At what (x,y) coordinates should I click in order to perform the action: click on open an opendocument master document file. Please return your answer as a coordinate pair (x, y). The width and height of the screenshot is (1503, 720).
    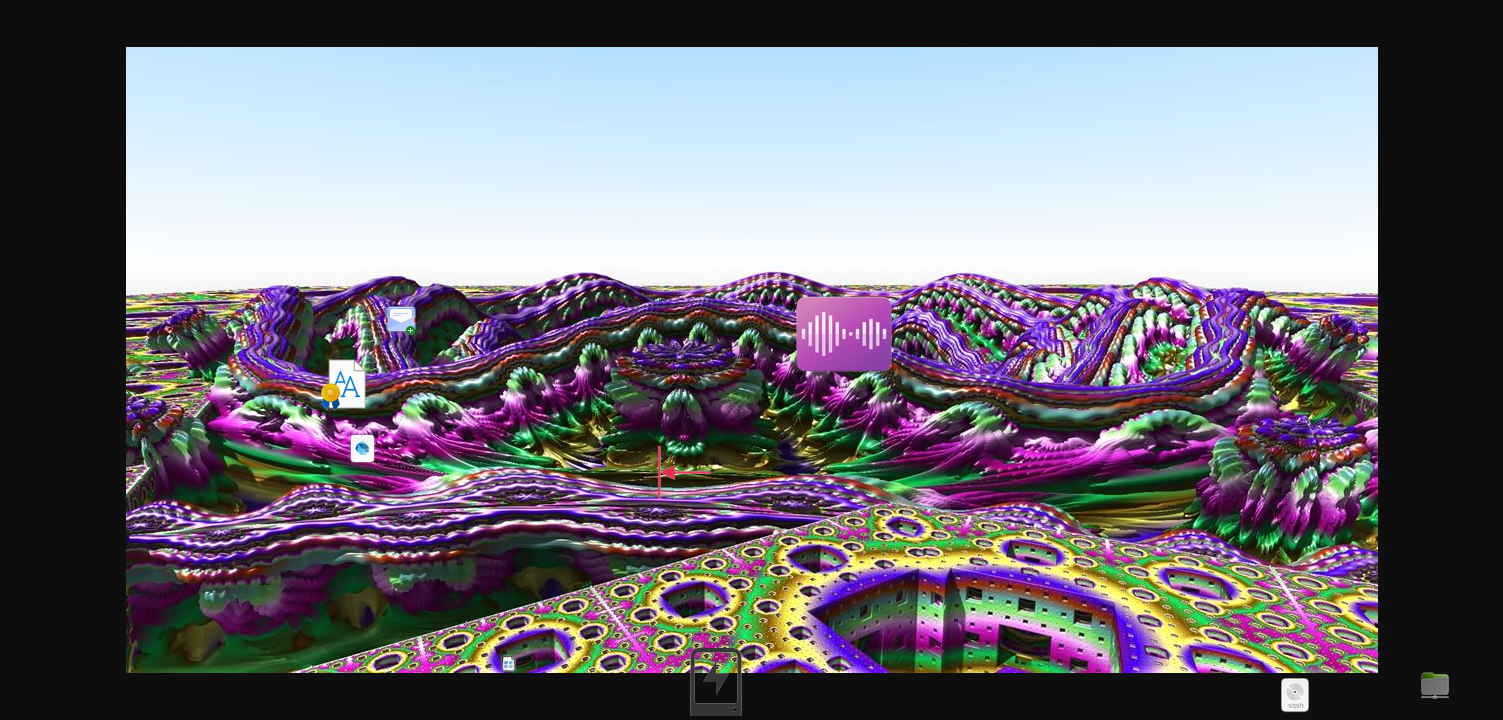
    Looking at the image, I should click on (508, 663).